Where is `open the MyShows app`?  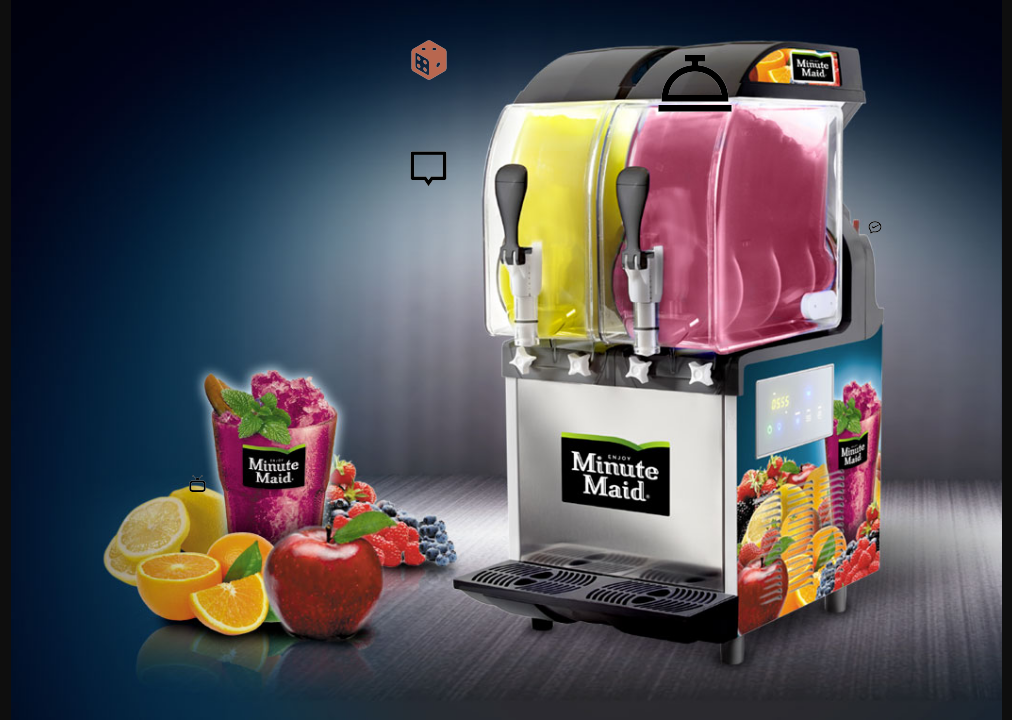 open the MyShows app is located at coordinates (197, 483).